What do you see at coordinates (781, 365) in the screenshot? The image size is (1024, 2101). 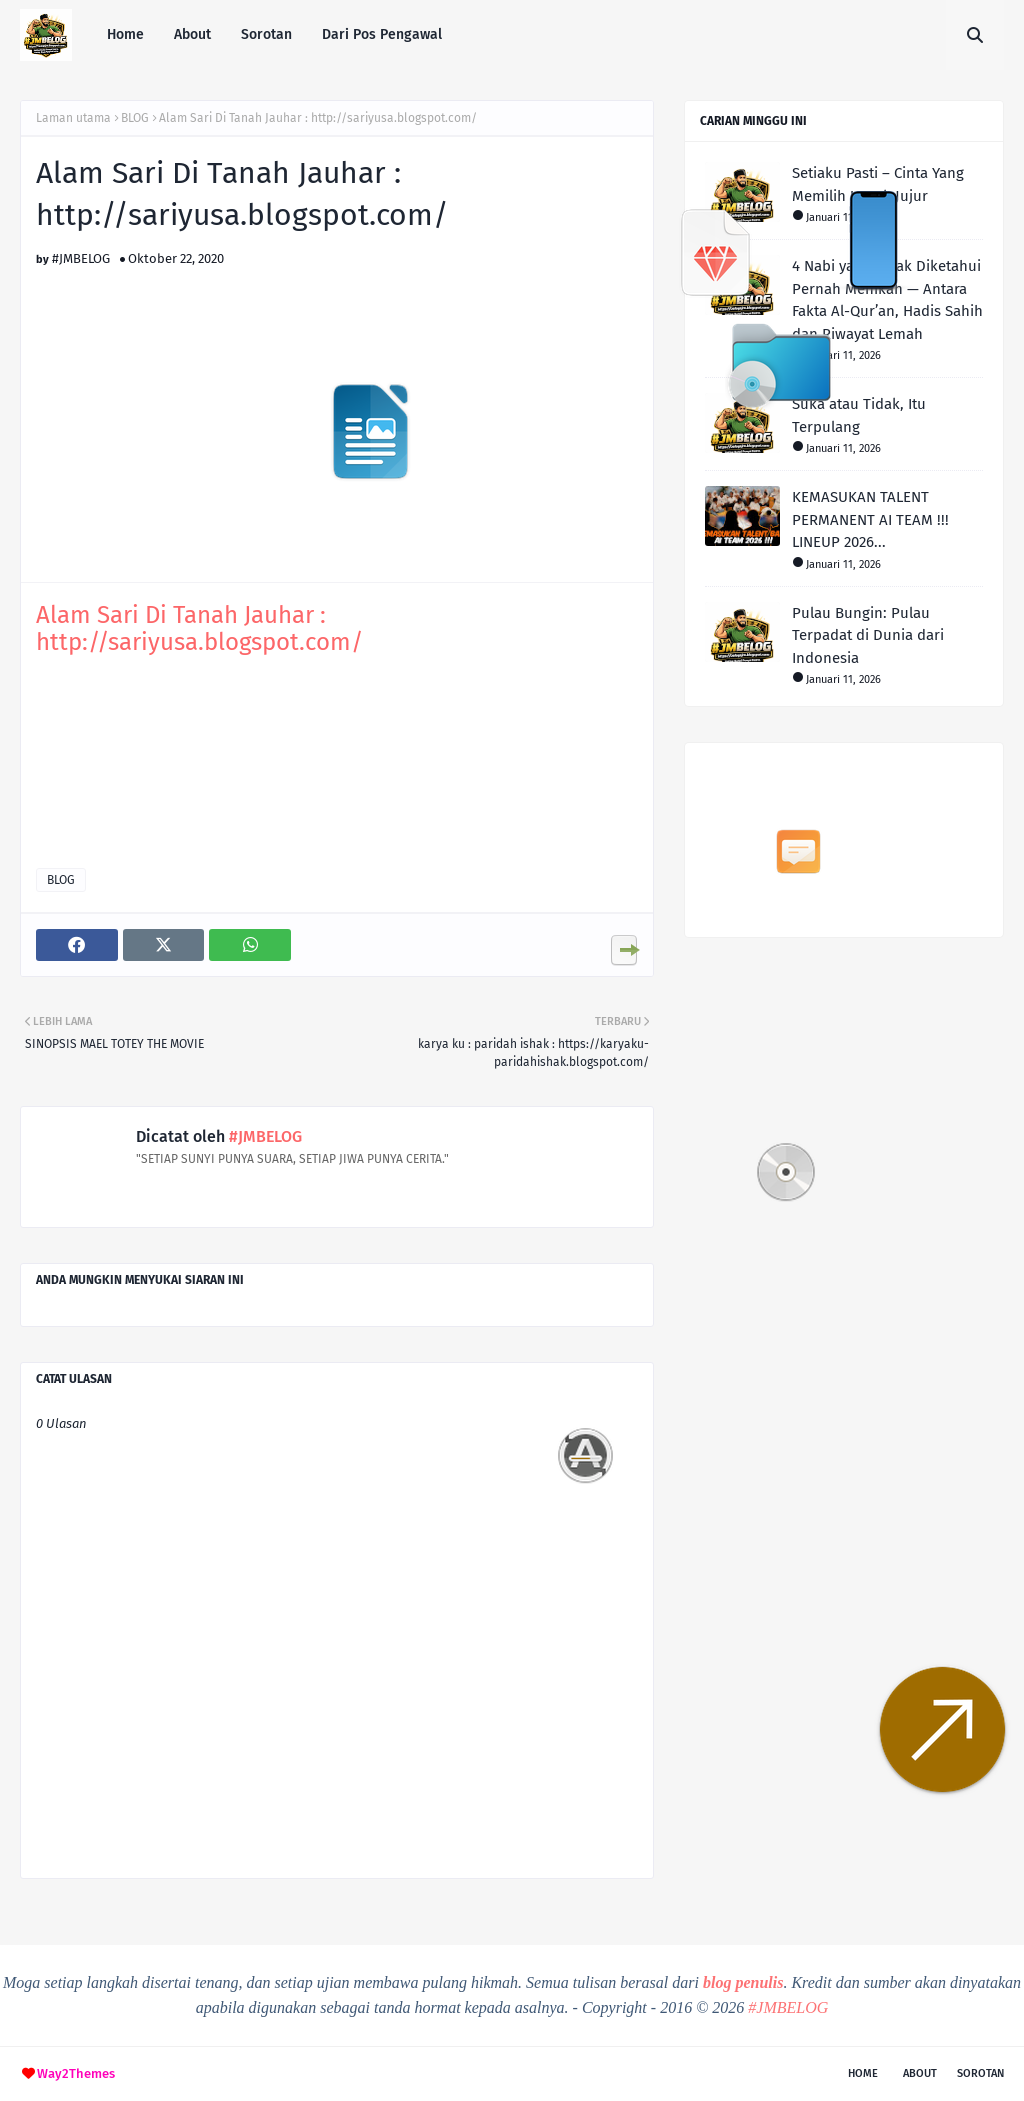 I see `folder containing program installation files` at bounding box center [781, 365].